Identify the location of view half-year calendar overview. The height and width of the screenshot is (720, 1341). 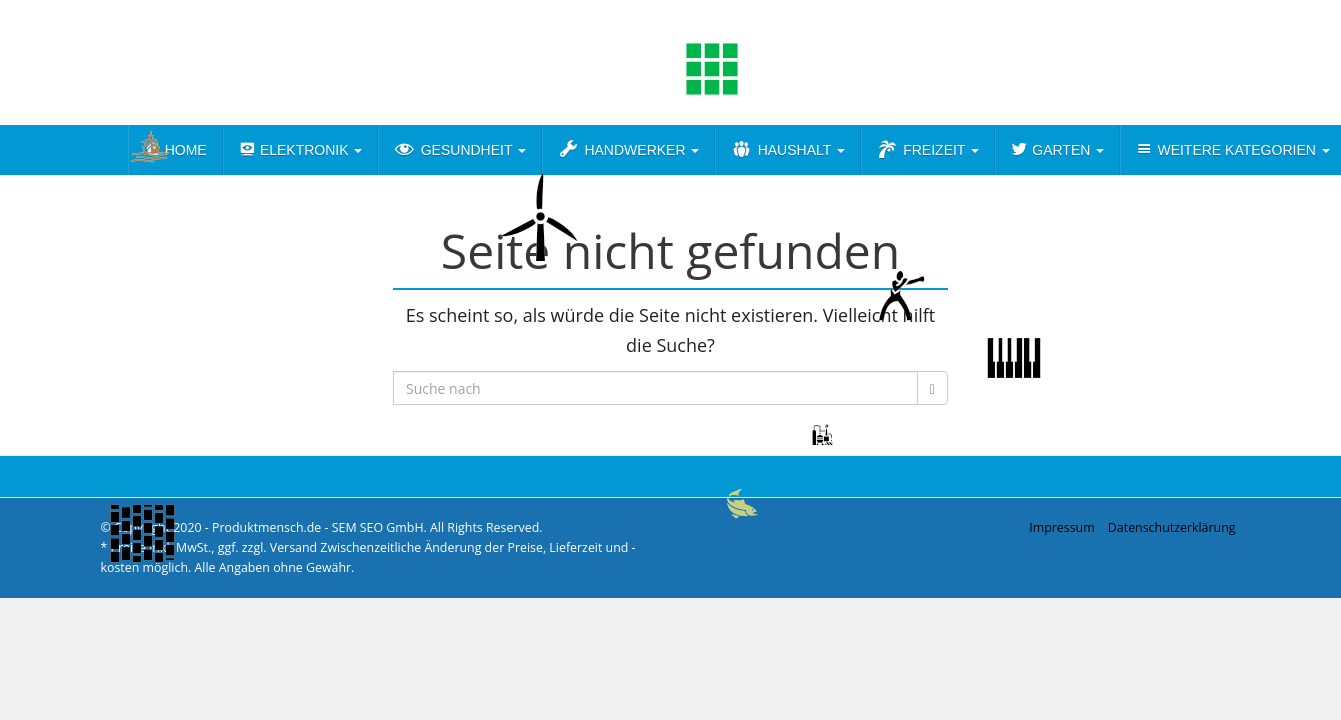
(142, 532).